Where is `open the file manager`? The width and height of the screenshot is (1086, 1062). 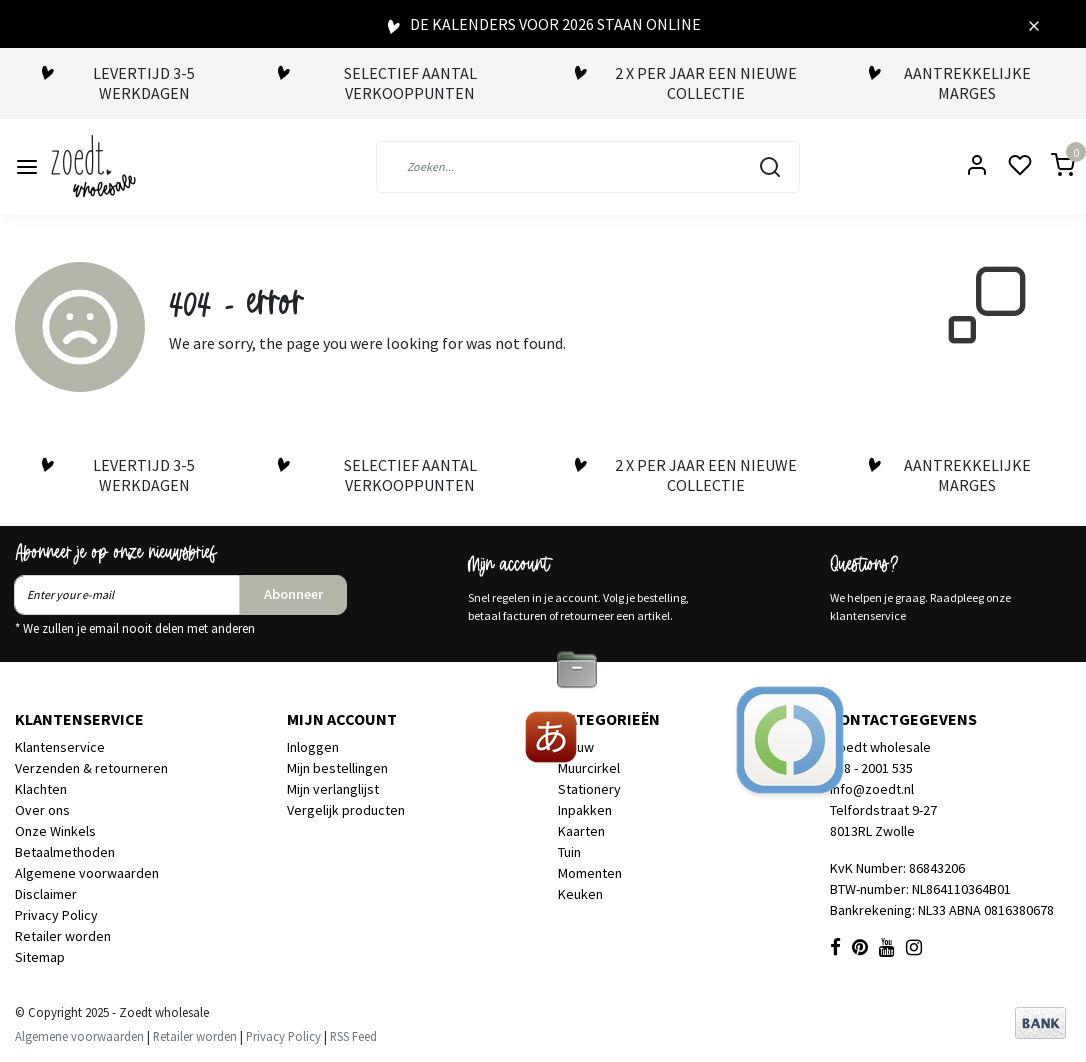 open the file manager is located at coordinates (577, 669).